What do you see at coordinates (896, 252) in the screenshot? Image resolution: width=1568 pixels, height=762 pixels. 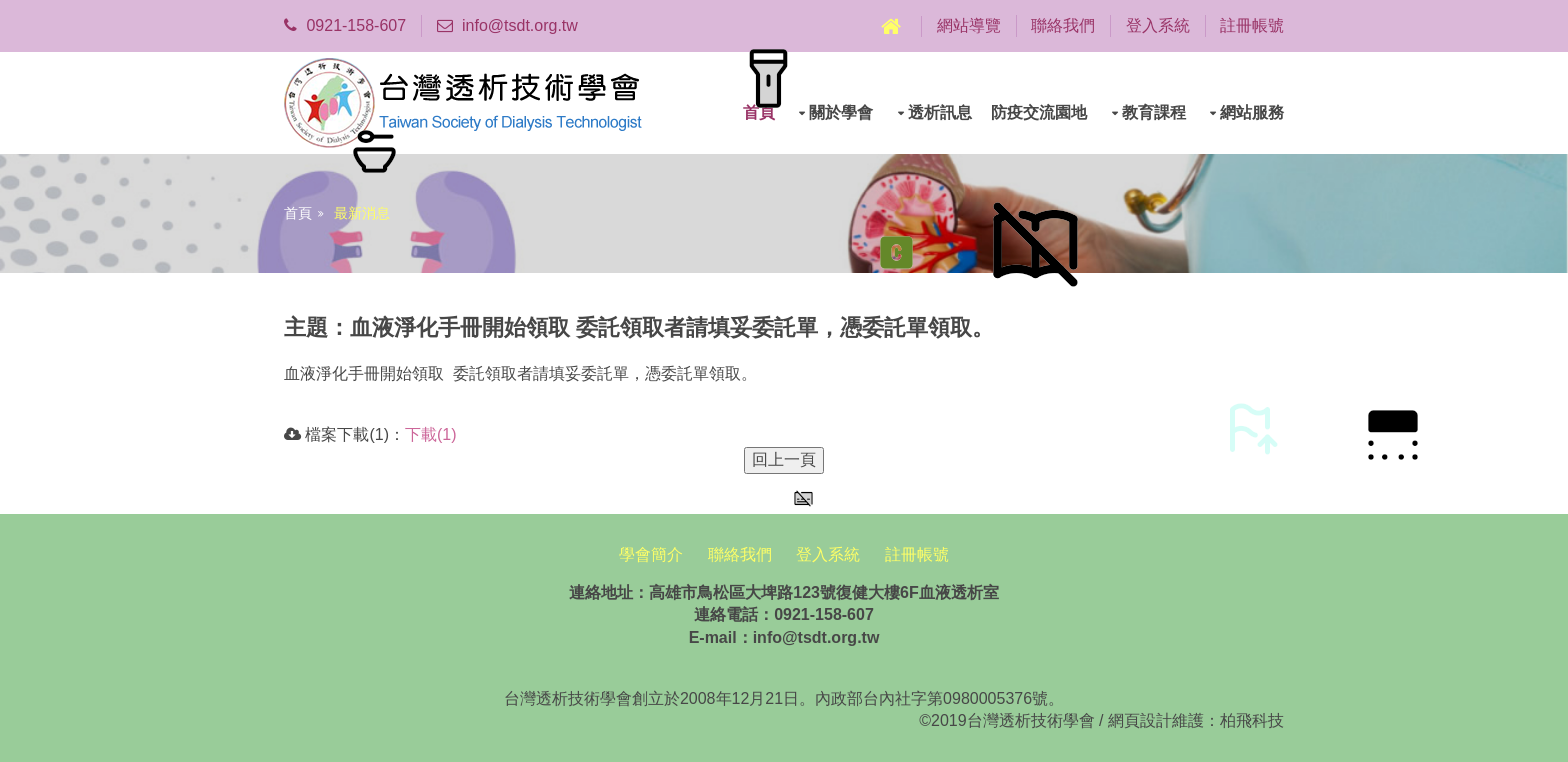 I see `indicates a "C" grade or rating` at bounding box center [896, 252].